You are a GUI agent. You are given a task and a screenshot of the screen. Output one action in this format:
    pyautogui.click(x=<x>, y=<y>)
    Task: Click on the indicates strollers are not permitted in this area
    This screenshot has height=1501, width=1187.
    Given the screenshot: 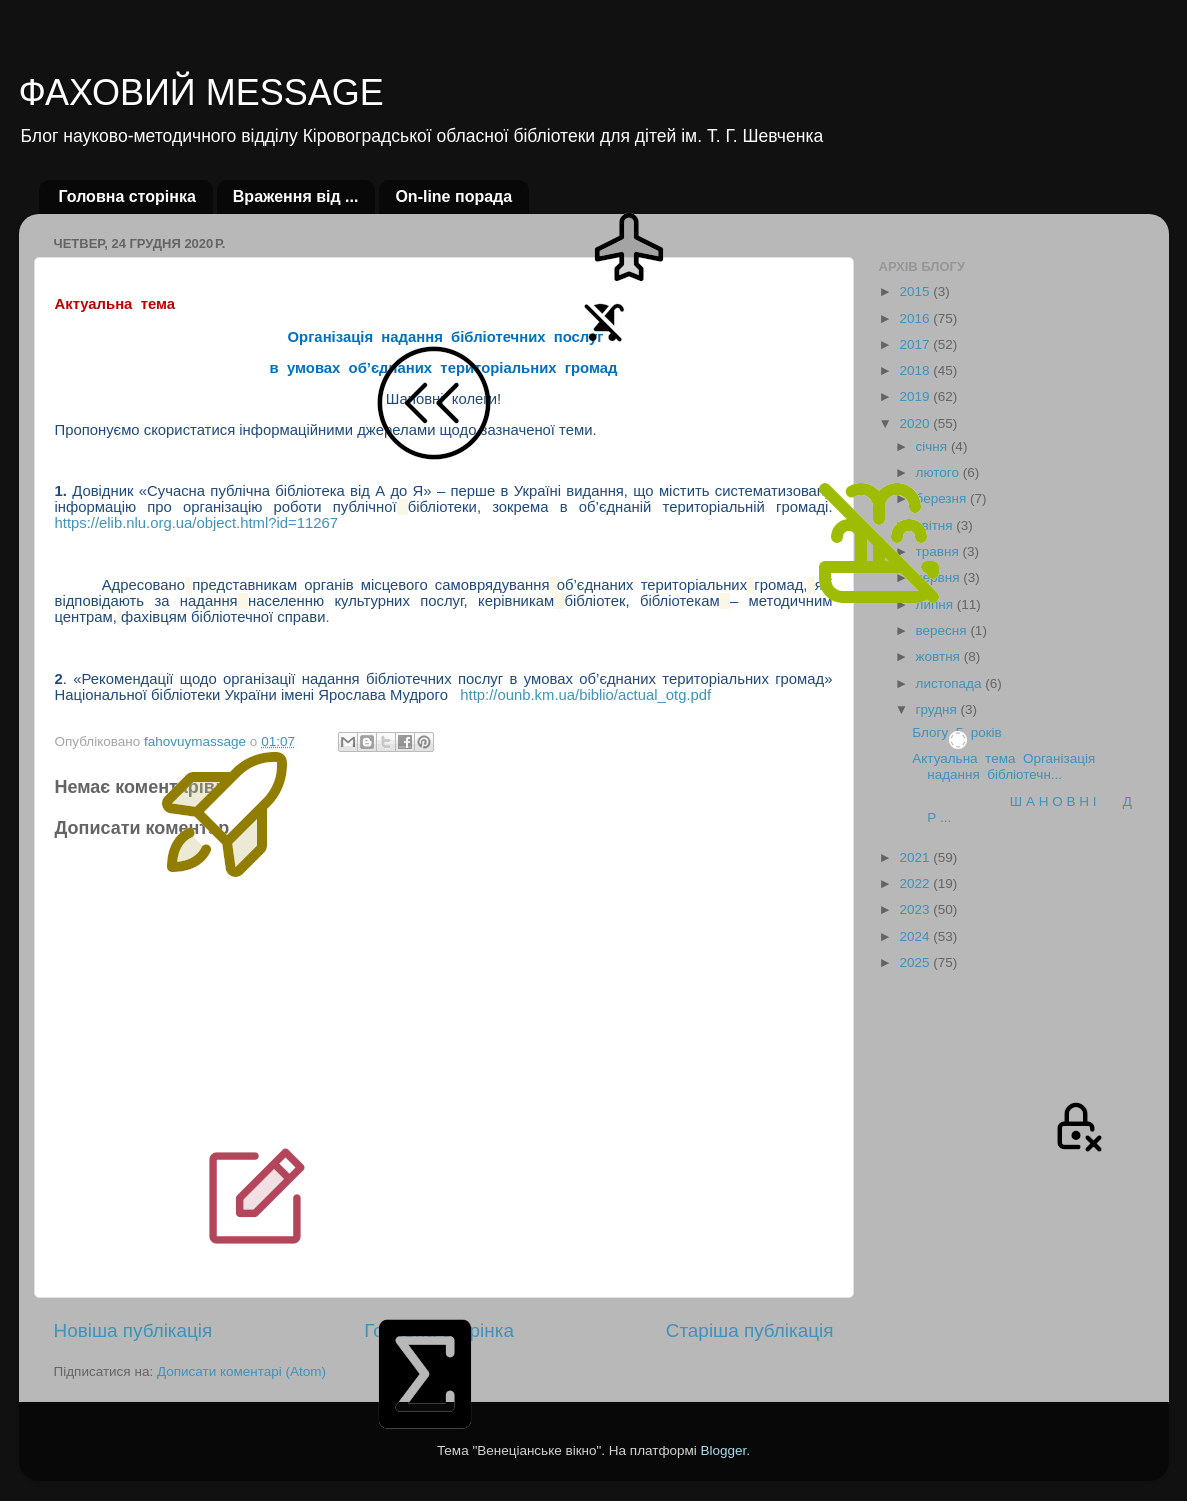 What is the action you would take?
    pyautogui.click(x=604, y=321)
    